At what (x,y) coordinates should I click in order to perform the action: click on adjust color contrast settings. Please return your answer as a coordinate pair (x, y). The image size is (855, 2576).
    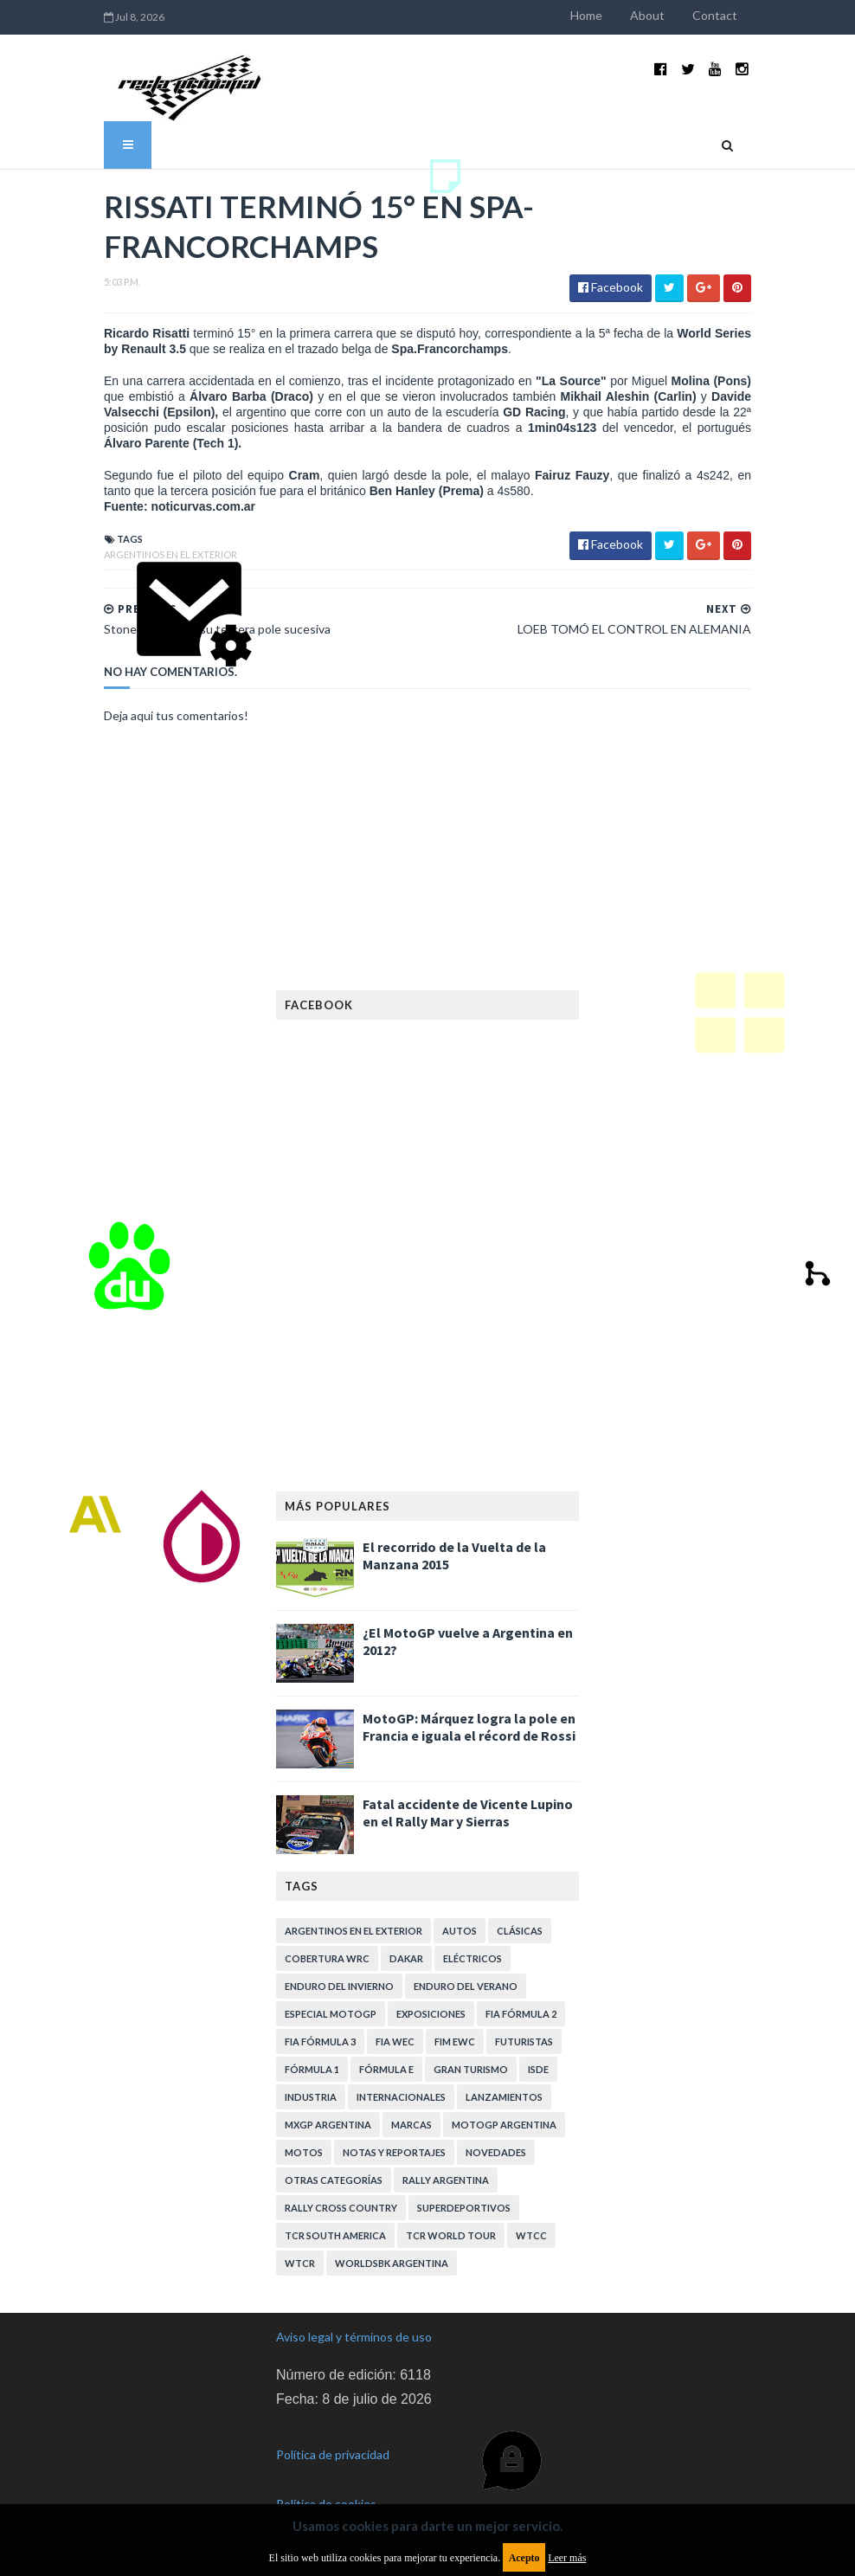
    Looking at the image, I should click on (202, 1540).